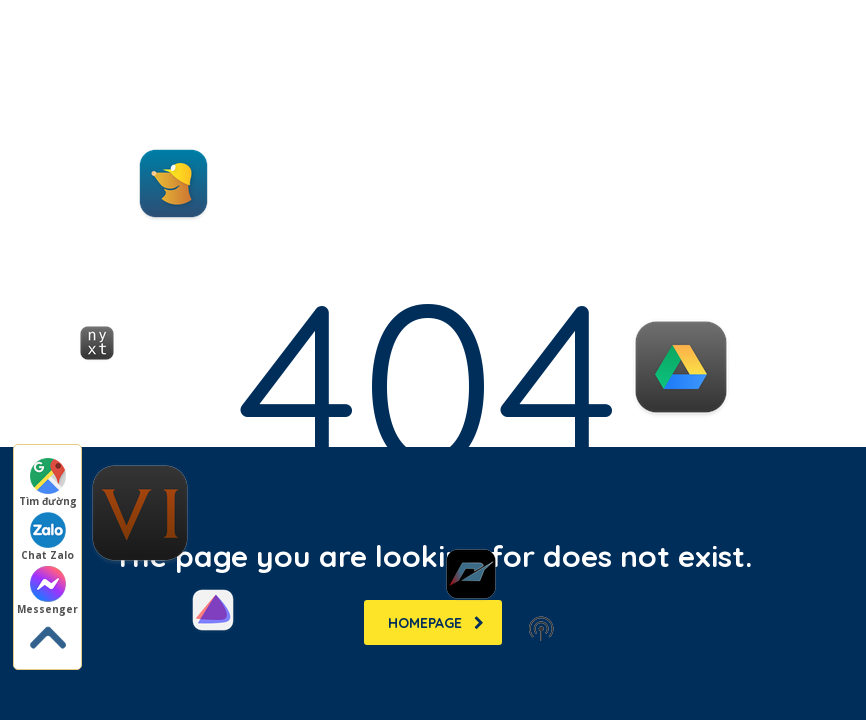 The width and height of the screenshot is (866, 720). What do you see at coordinates (140, 513) in the screenshot?
I see `launch Civilization VI` at bounding box center [140, 513].